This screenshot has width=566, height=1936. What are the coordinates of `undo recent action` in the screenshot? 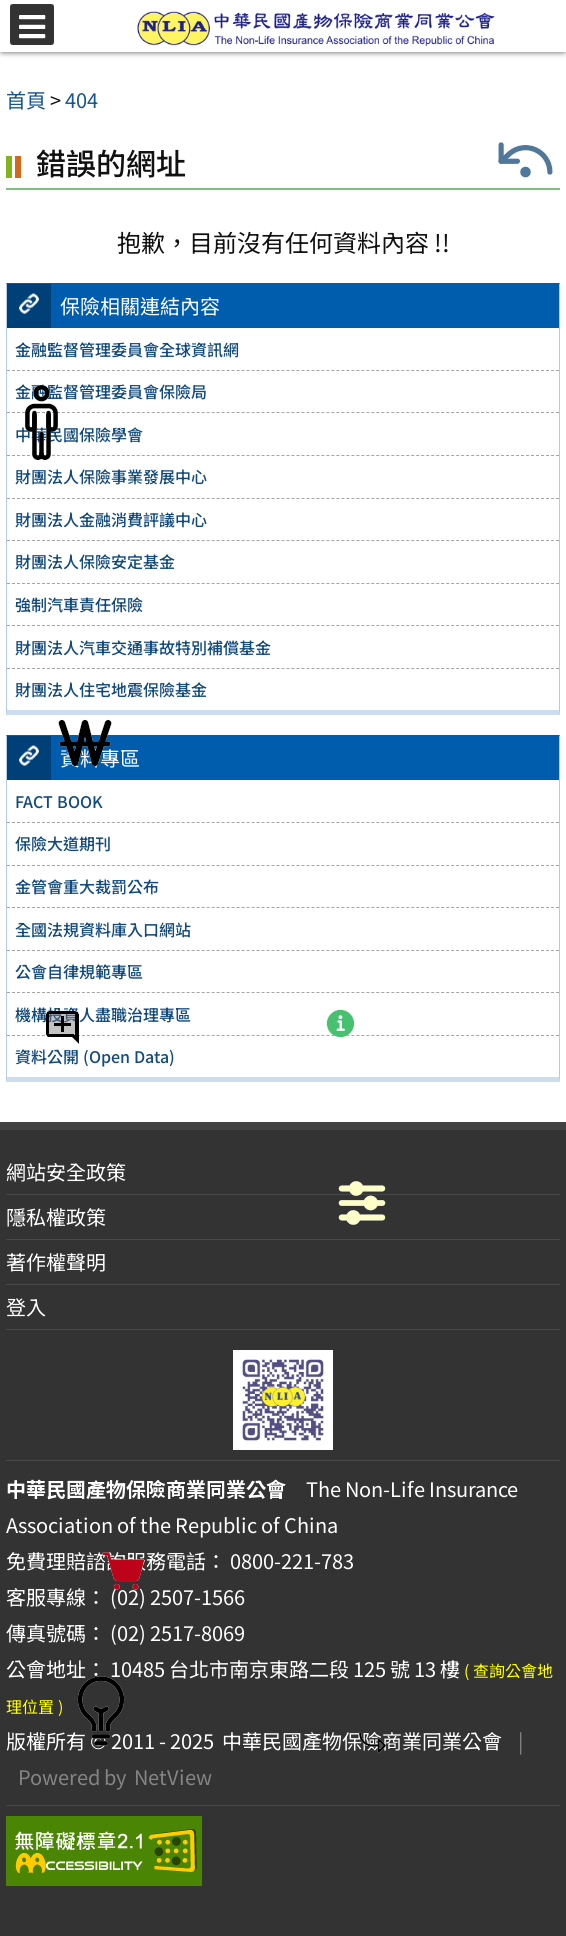 It's located at (525, 158).